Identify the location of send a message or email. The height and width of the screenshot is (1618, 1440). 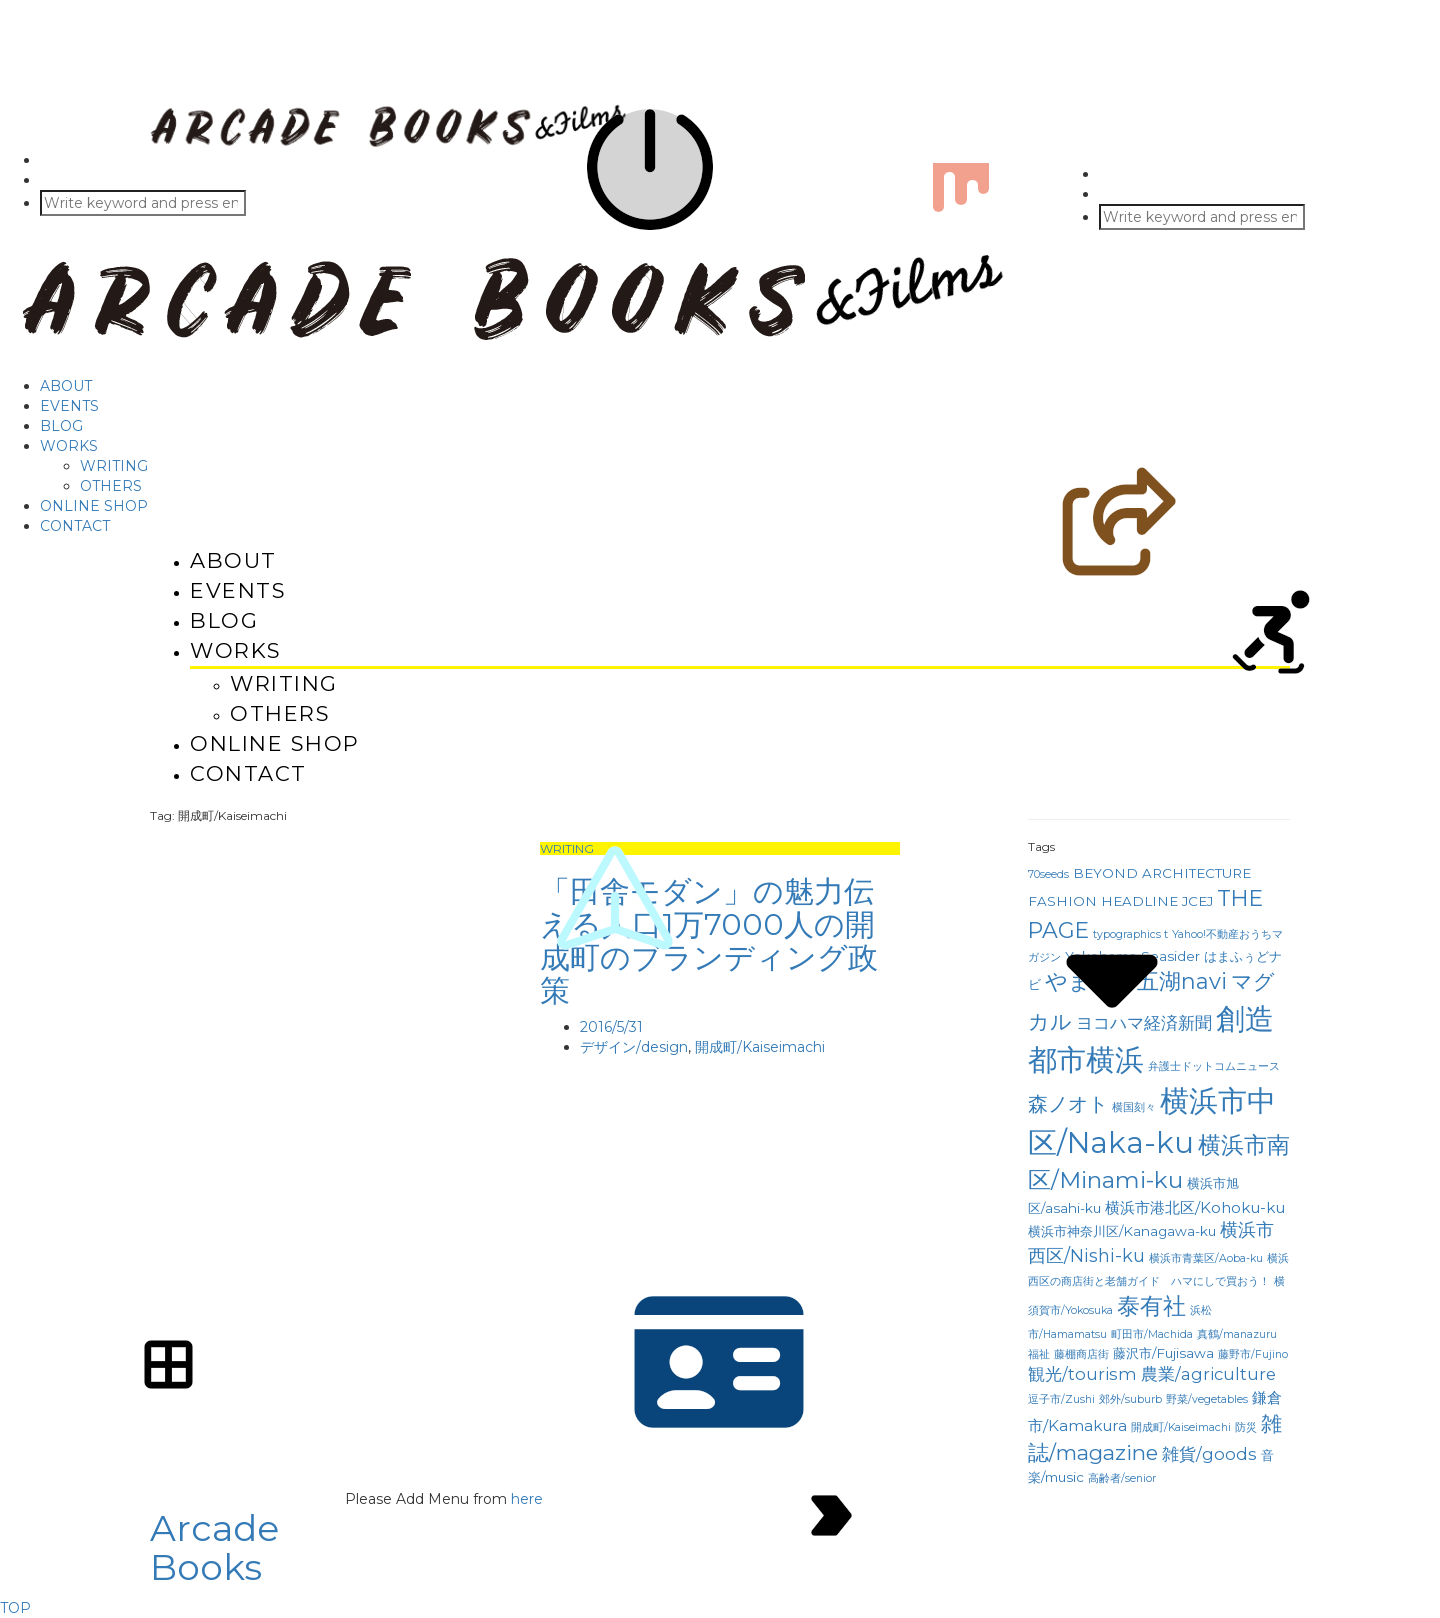
(615, 900).